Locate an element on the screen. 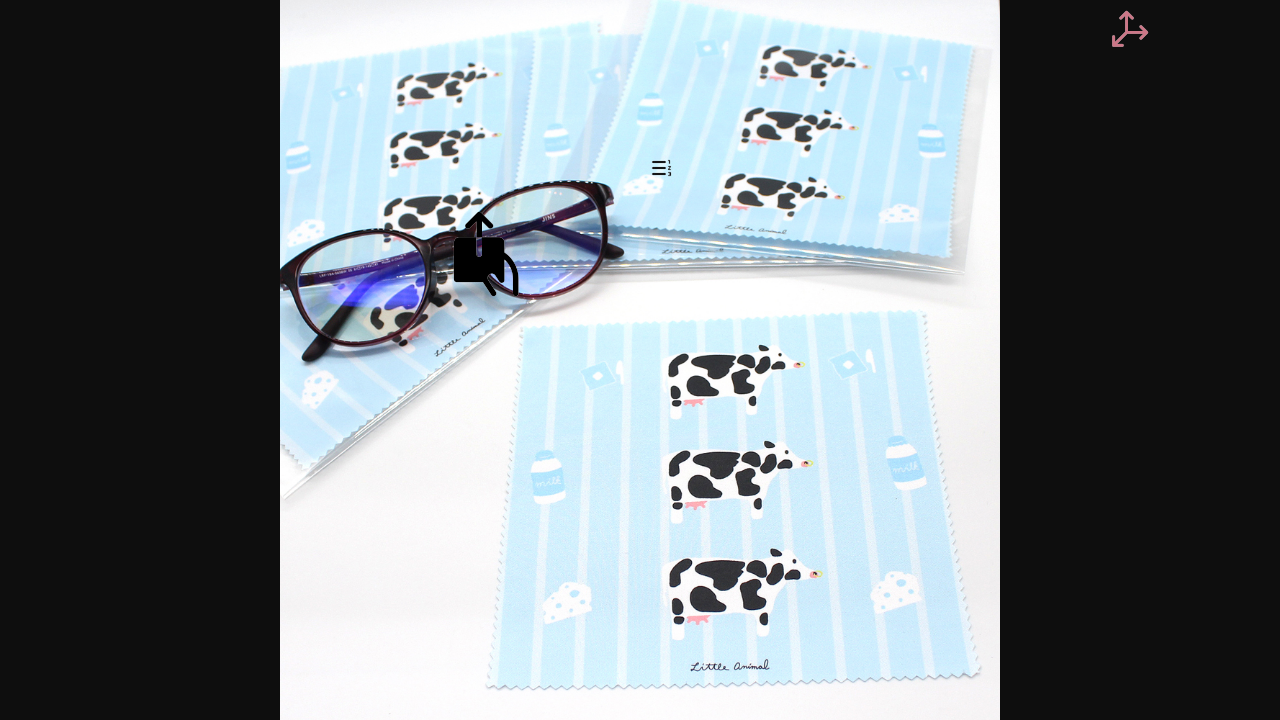  switch to right-to-left numbered list format is located at coordinates (662, 168).